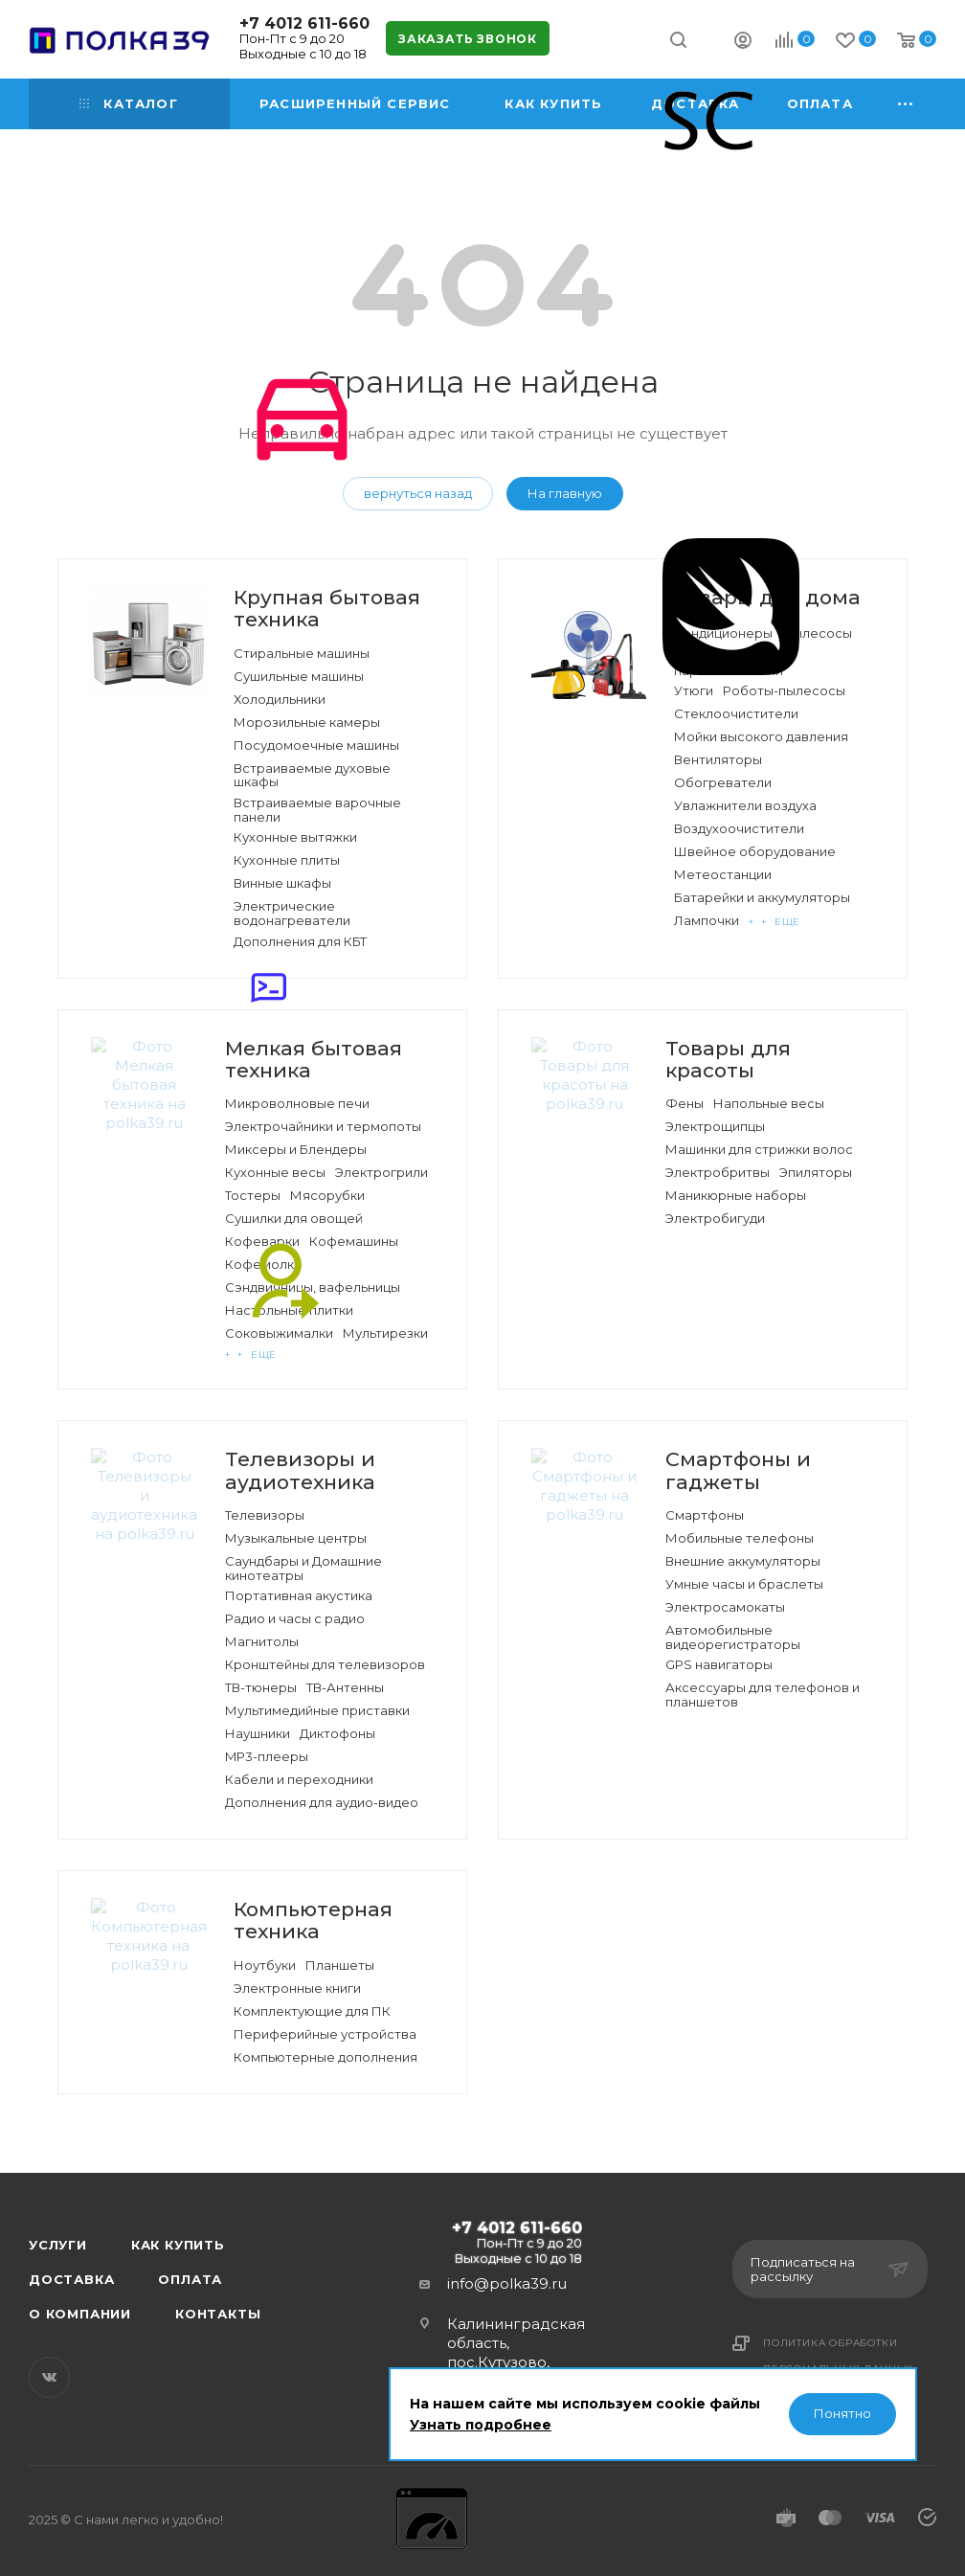  Describe the element at coordinates (708, 121) in the screenshot. I see `link to Scopus academic database` at that location.